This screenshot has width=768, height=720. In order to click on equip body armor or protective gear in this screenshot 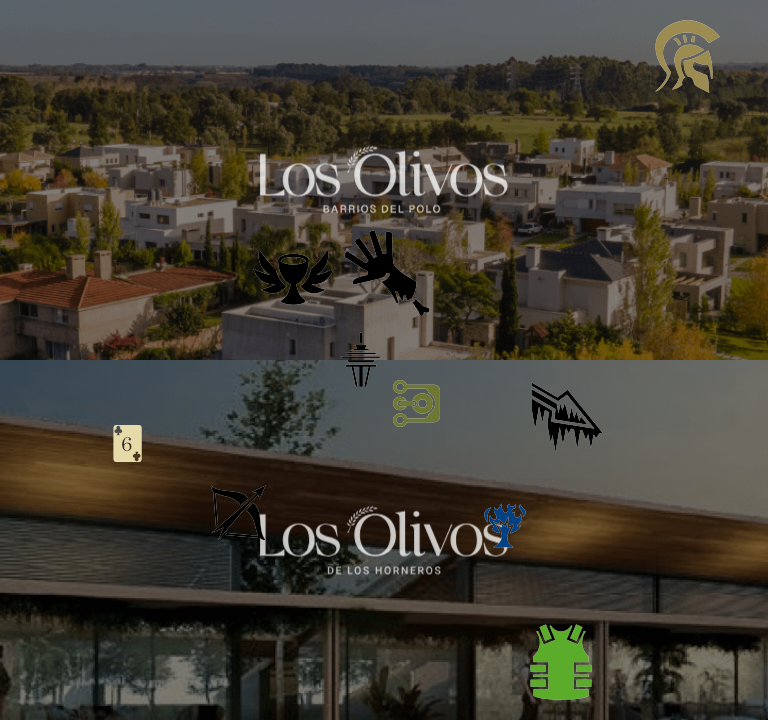, I will do `click(561, 662)`.